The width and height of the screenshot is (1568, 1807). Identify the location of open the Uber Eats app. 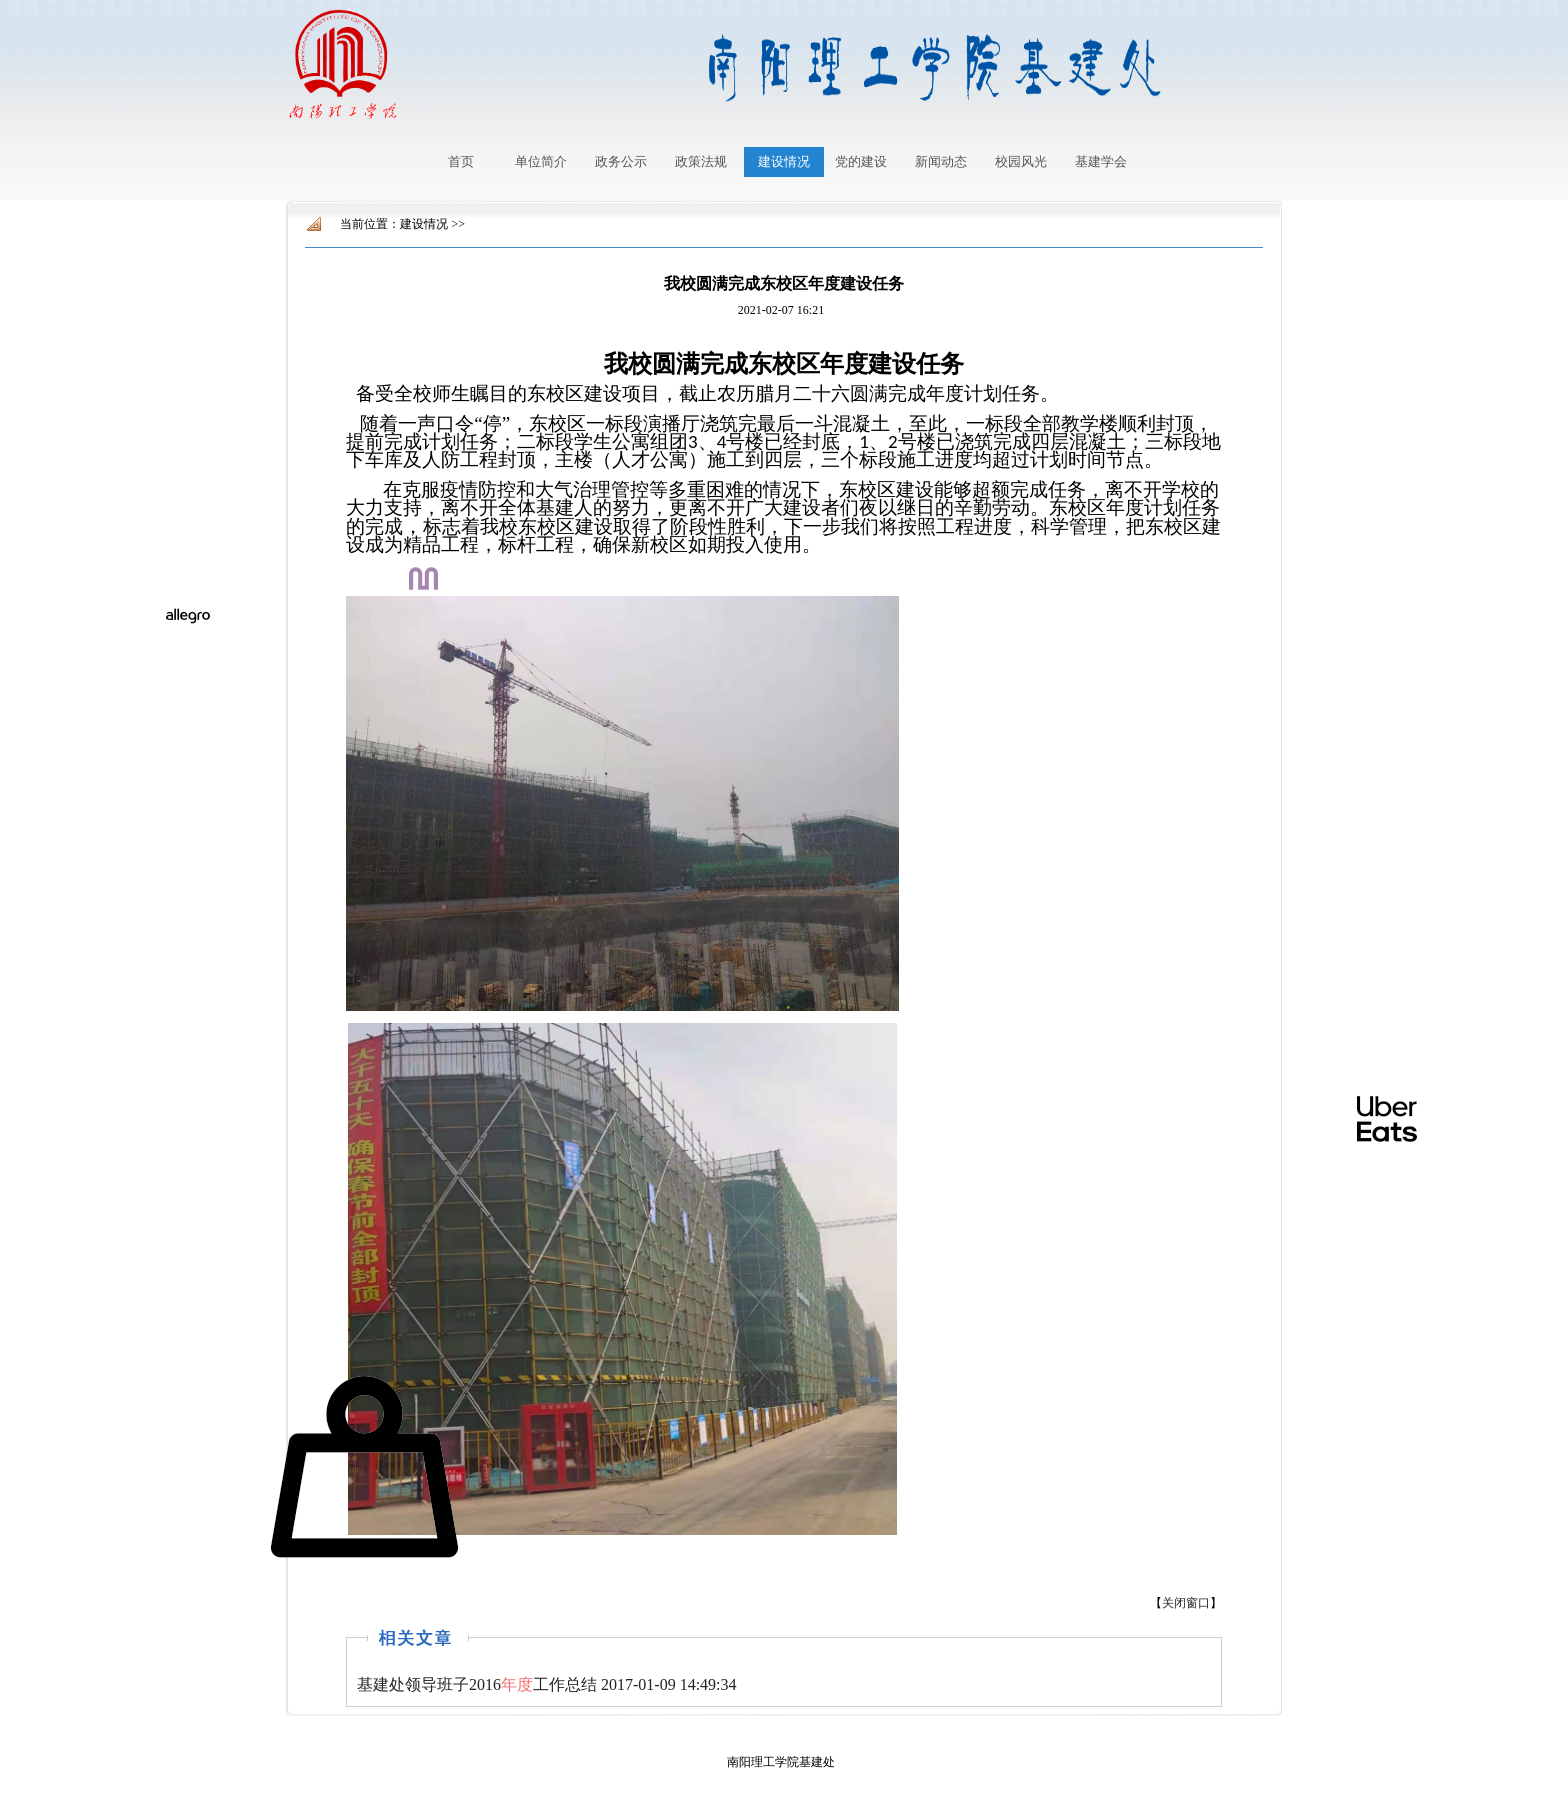
(1387, 1119).